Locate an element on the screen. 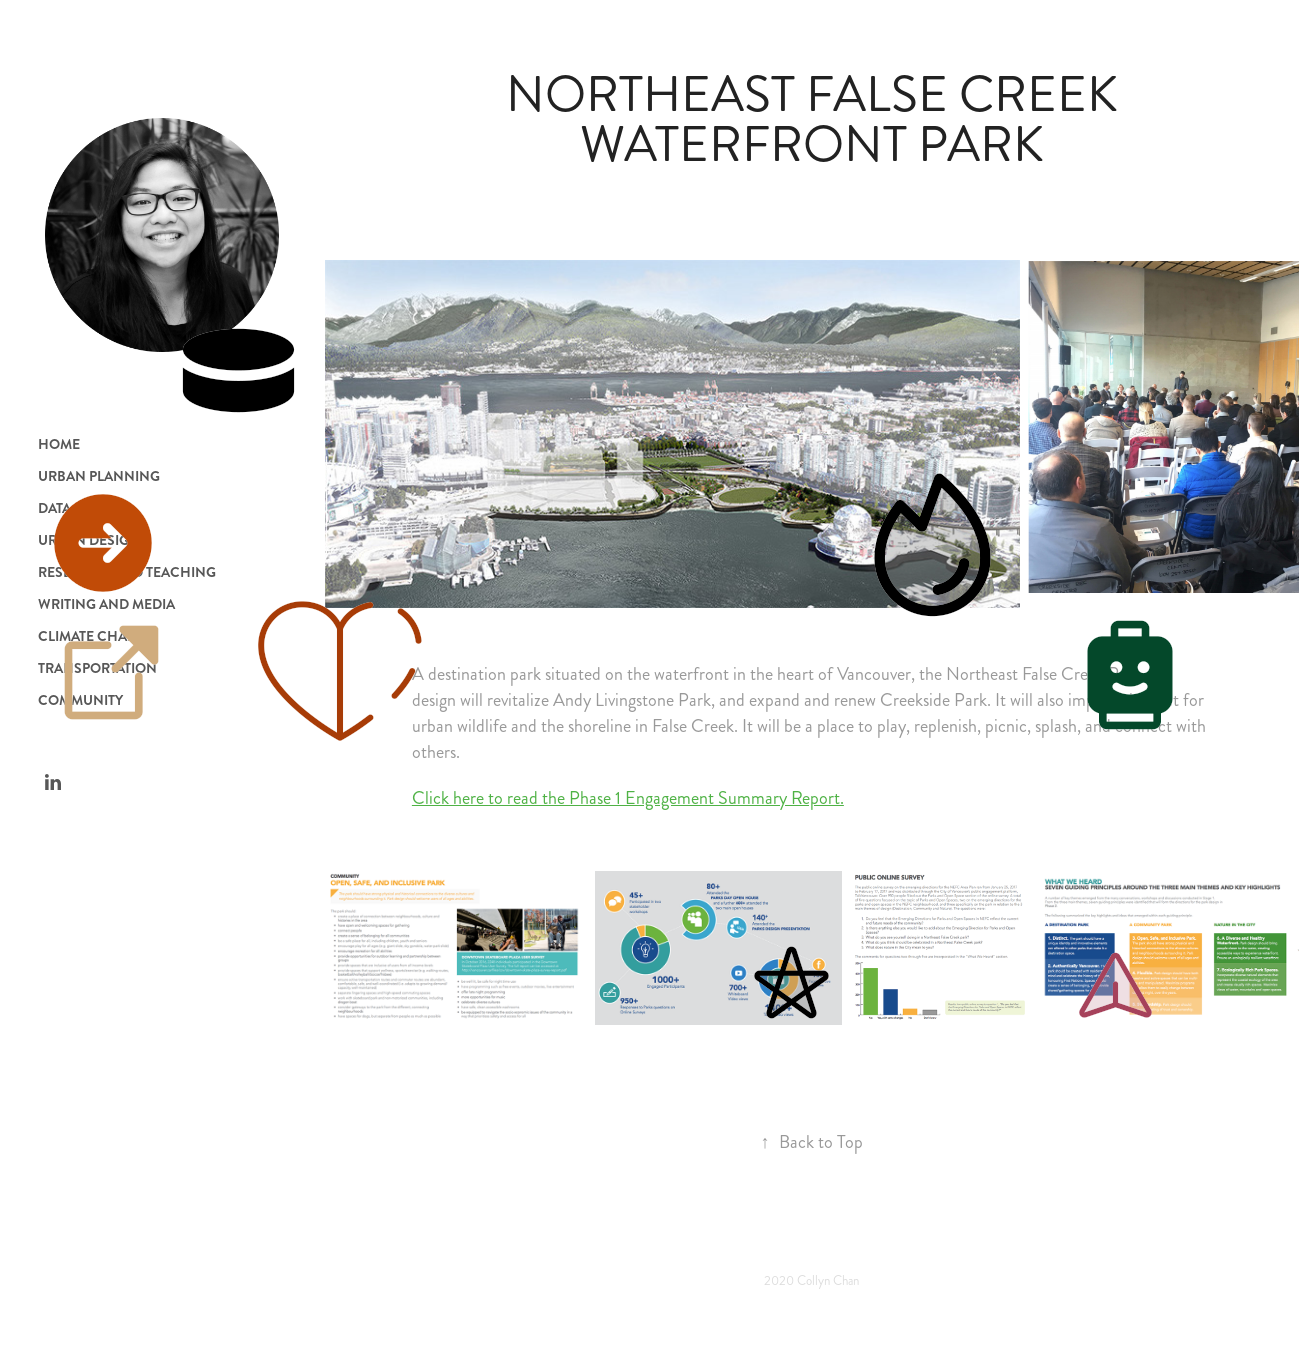  indicates partial like or favorite status is located at coordinates (340, 665).